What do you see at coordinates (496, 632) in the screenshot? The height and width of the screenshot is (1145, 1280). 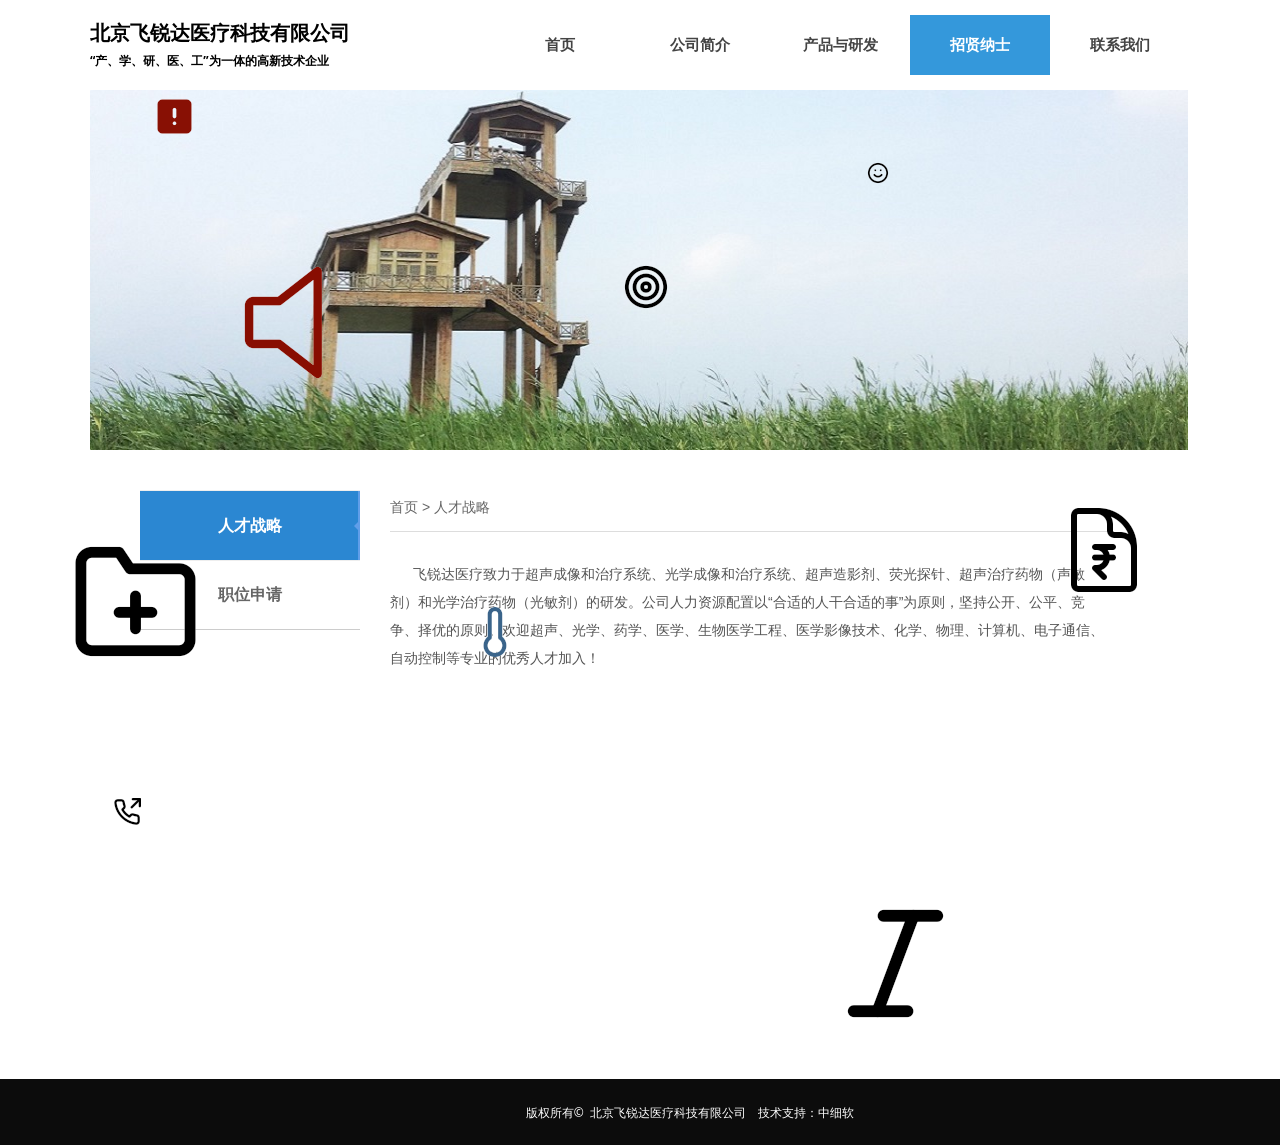 I see `view current temperature` at bounding box center [496, 632].